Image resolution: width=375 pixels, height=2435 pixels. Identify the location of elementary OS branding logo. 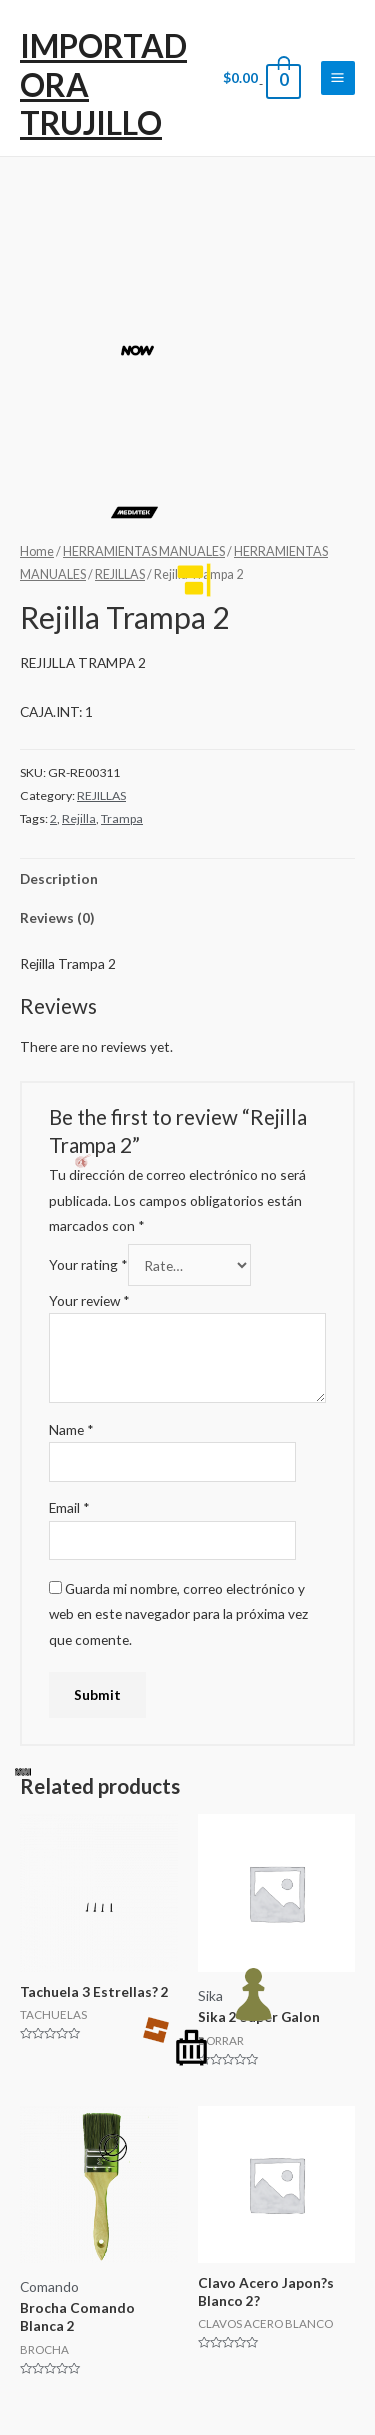
(113, 2148).